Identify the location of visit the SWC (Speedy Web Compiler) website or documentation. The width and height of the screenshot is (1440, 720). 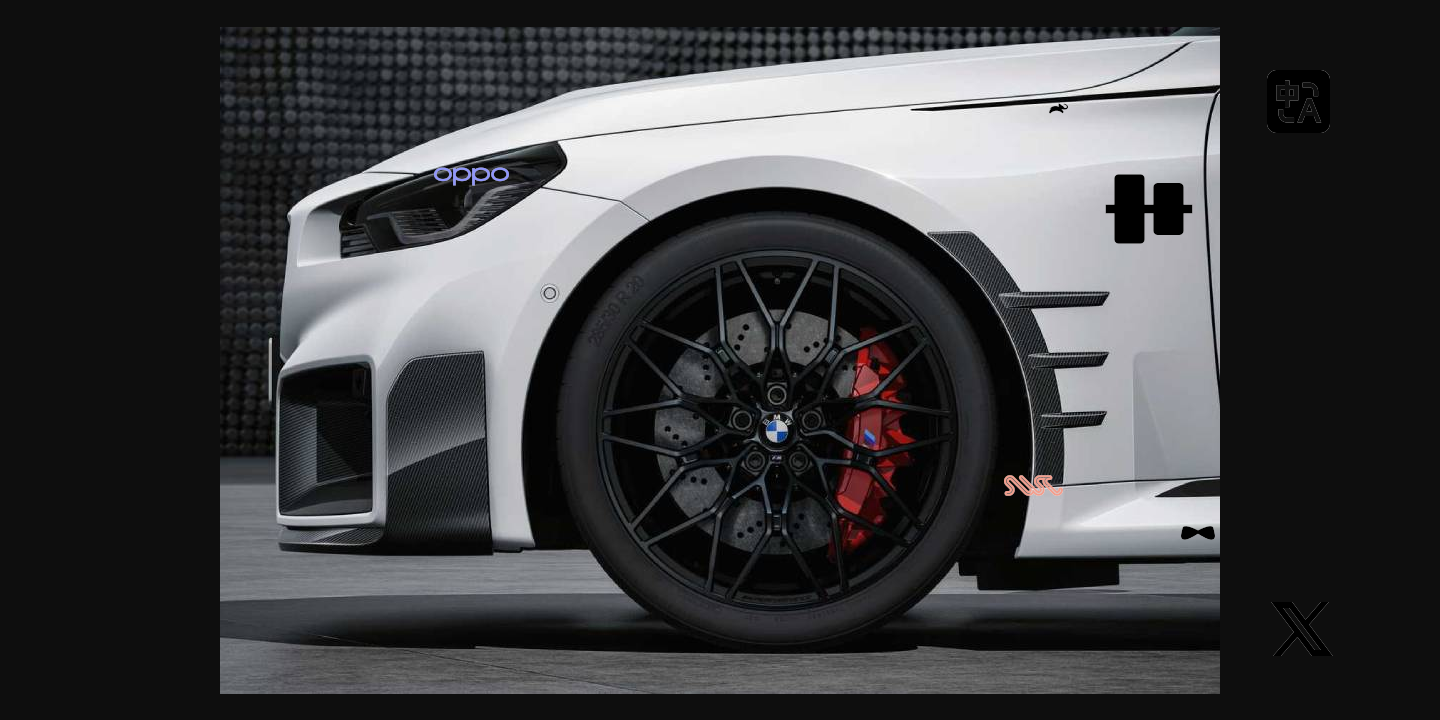
(1033, 485).